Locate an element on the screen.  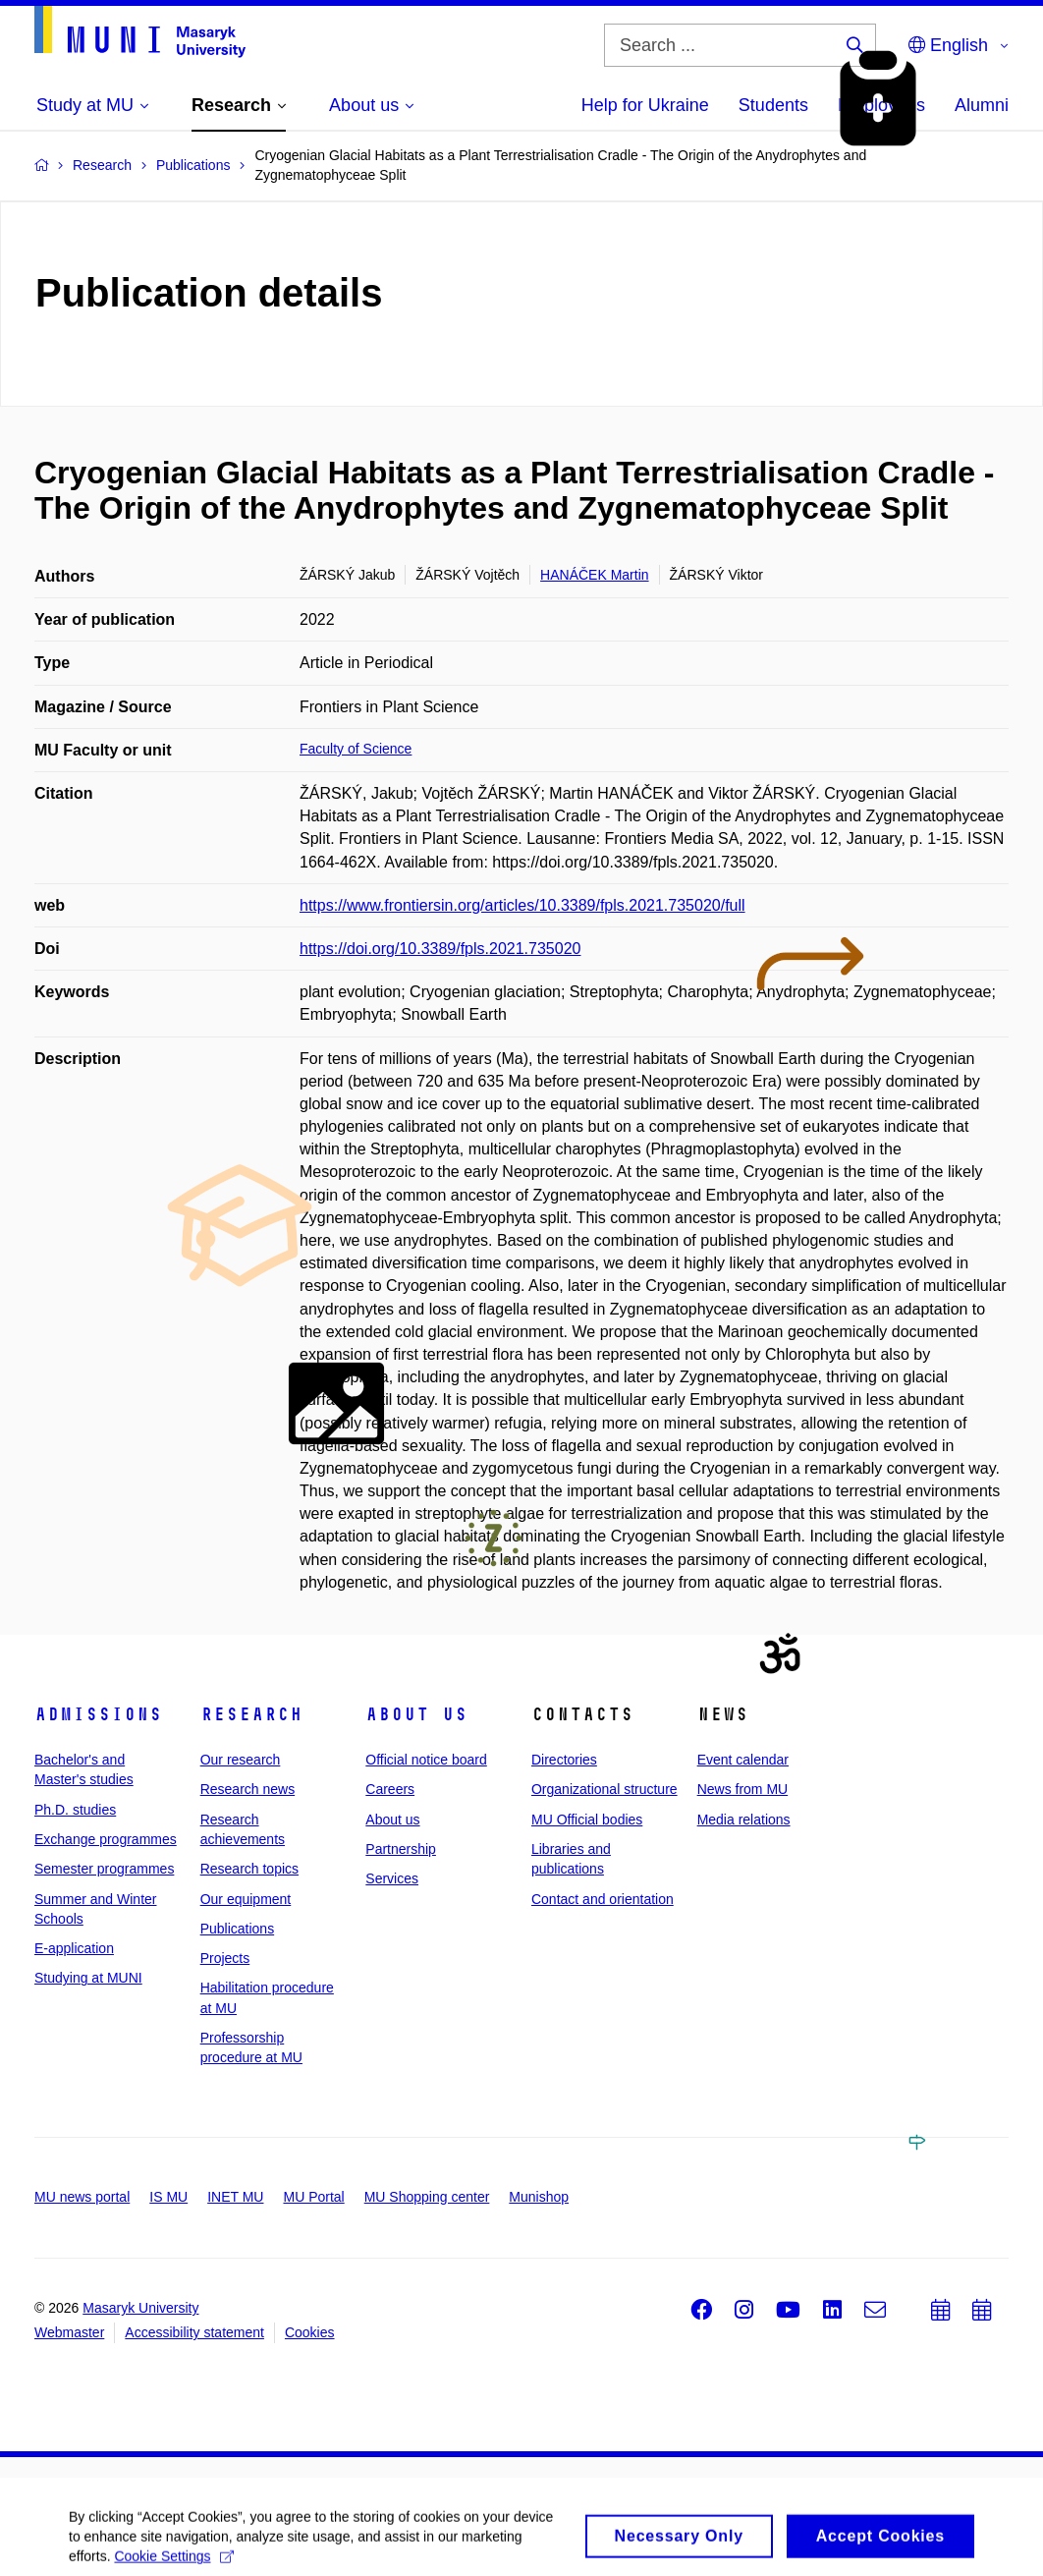
access education or learning features is located at coordinates (240, 1224).